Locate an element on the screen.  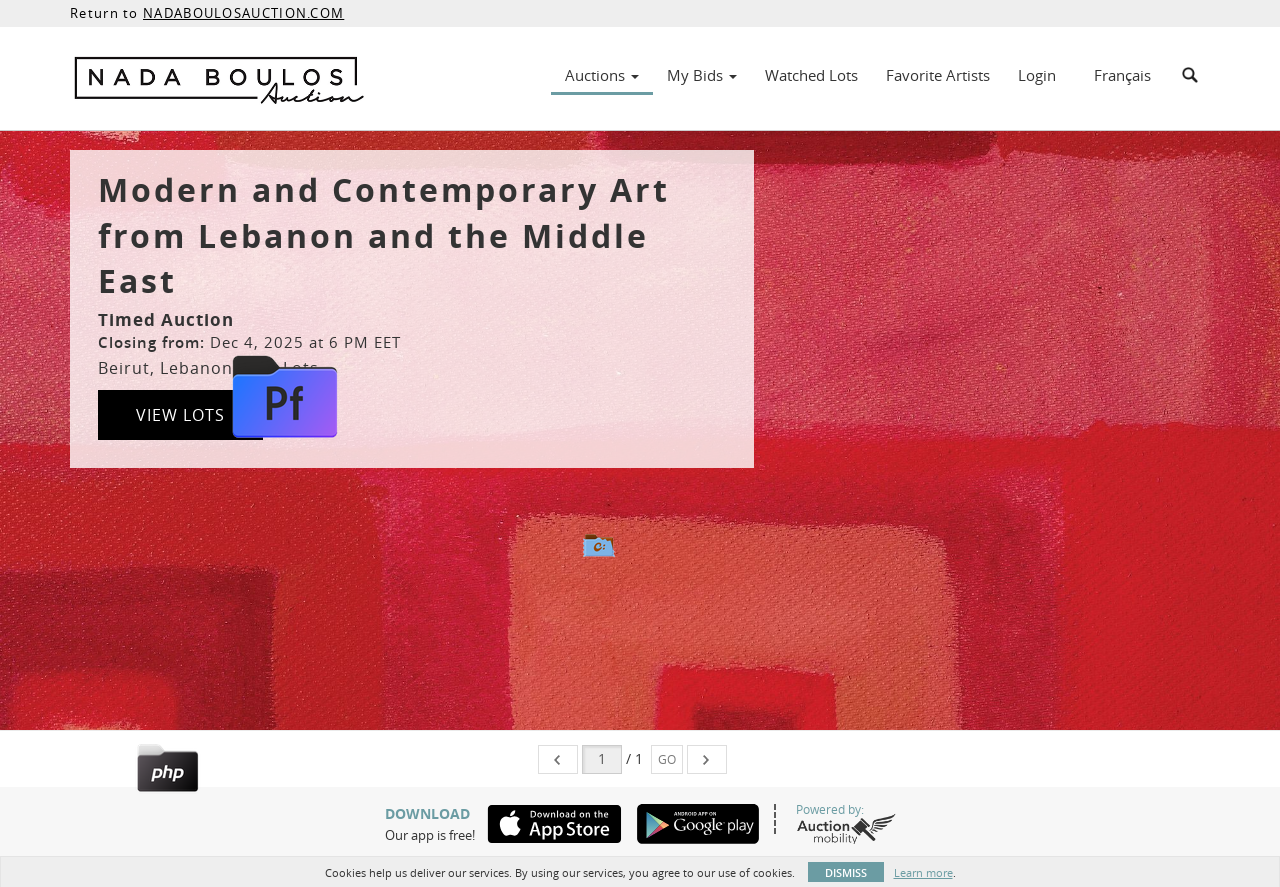
open Adobe Portfolio project folder is located at coordinates (284, 399).